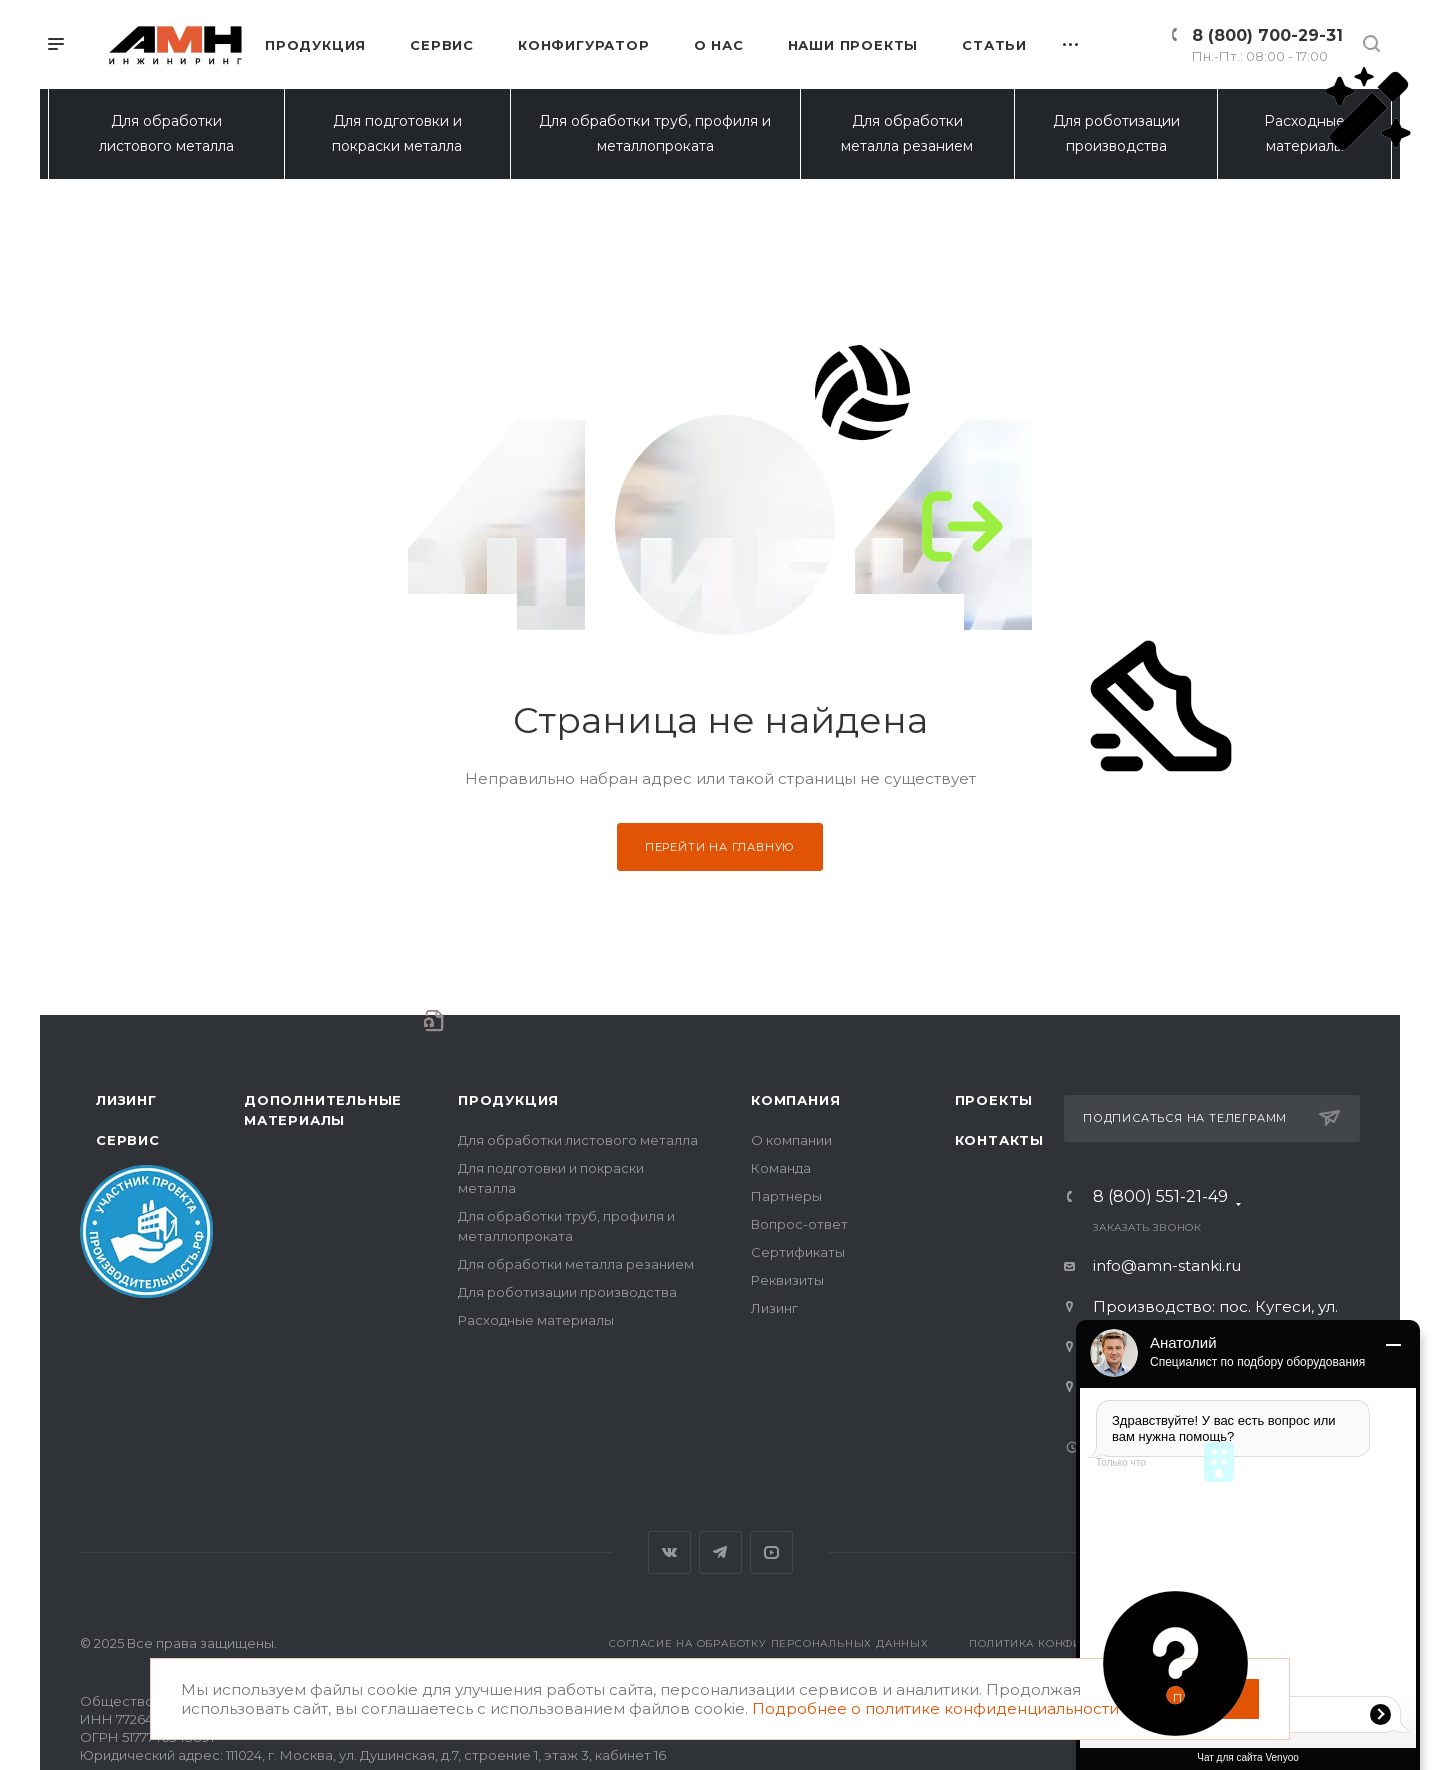 The width and height of the screenshot is (1440, 1770). Describe the element at coordinates (1158, 713) in the screenshot. I see `track your running or walking activity` at that location.